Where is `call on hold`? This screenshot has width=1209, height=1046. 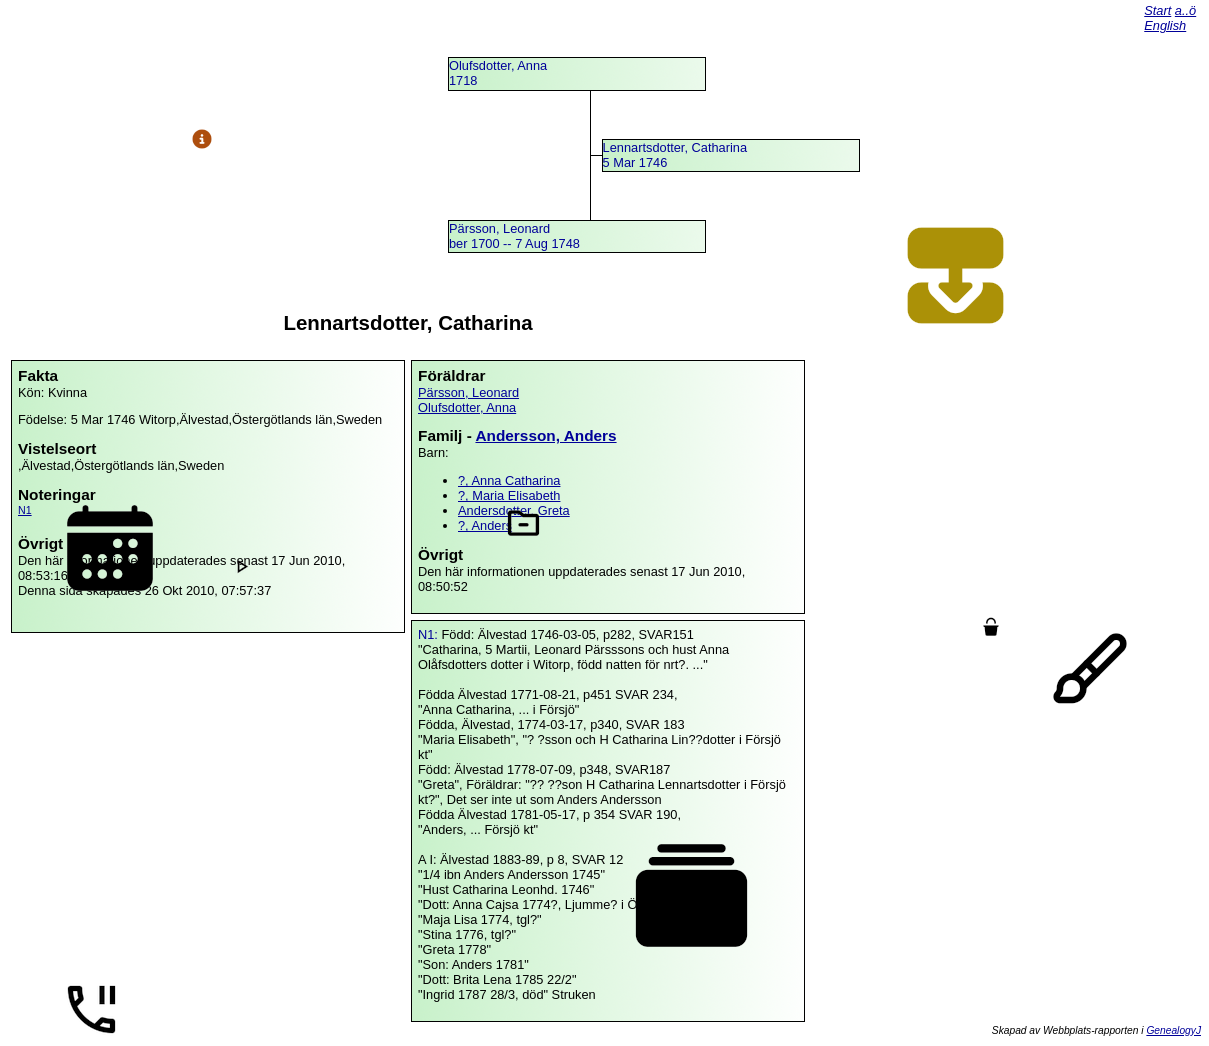
call on hold is located at coordinates (91, 1009).